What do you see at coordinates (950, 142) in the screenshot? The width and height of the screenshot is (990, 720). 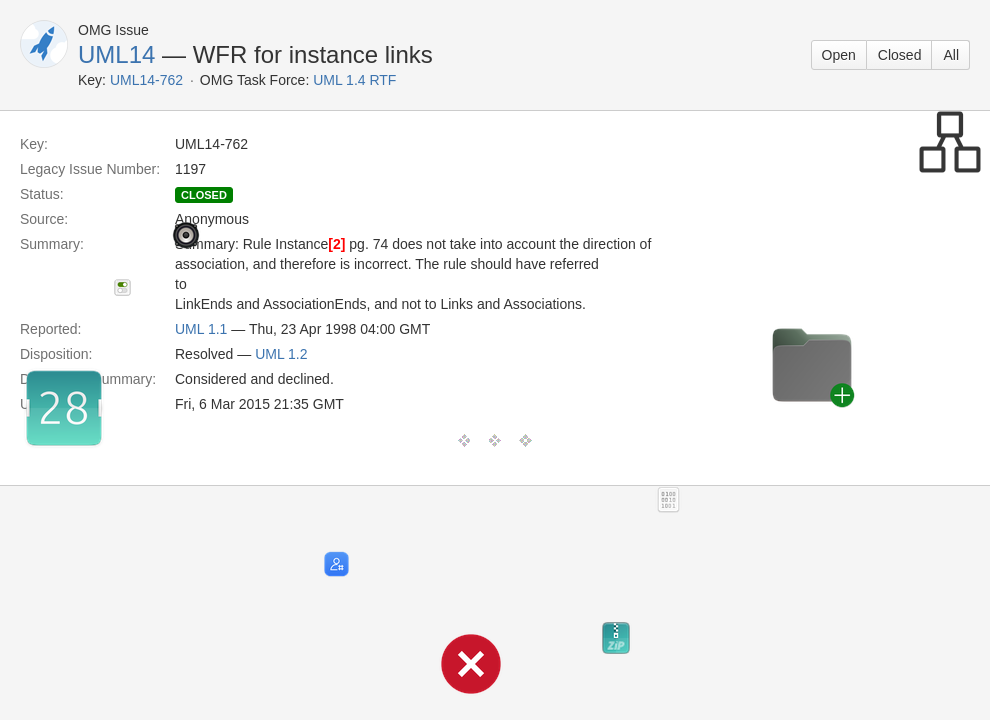 I see `open gtk4 node editor application` at bounding box center [950, 142].